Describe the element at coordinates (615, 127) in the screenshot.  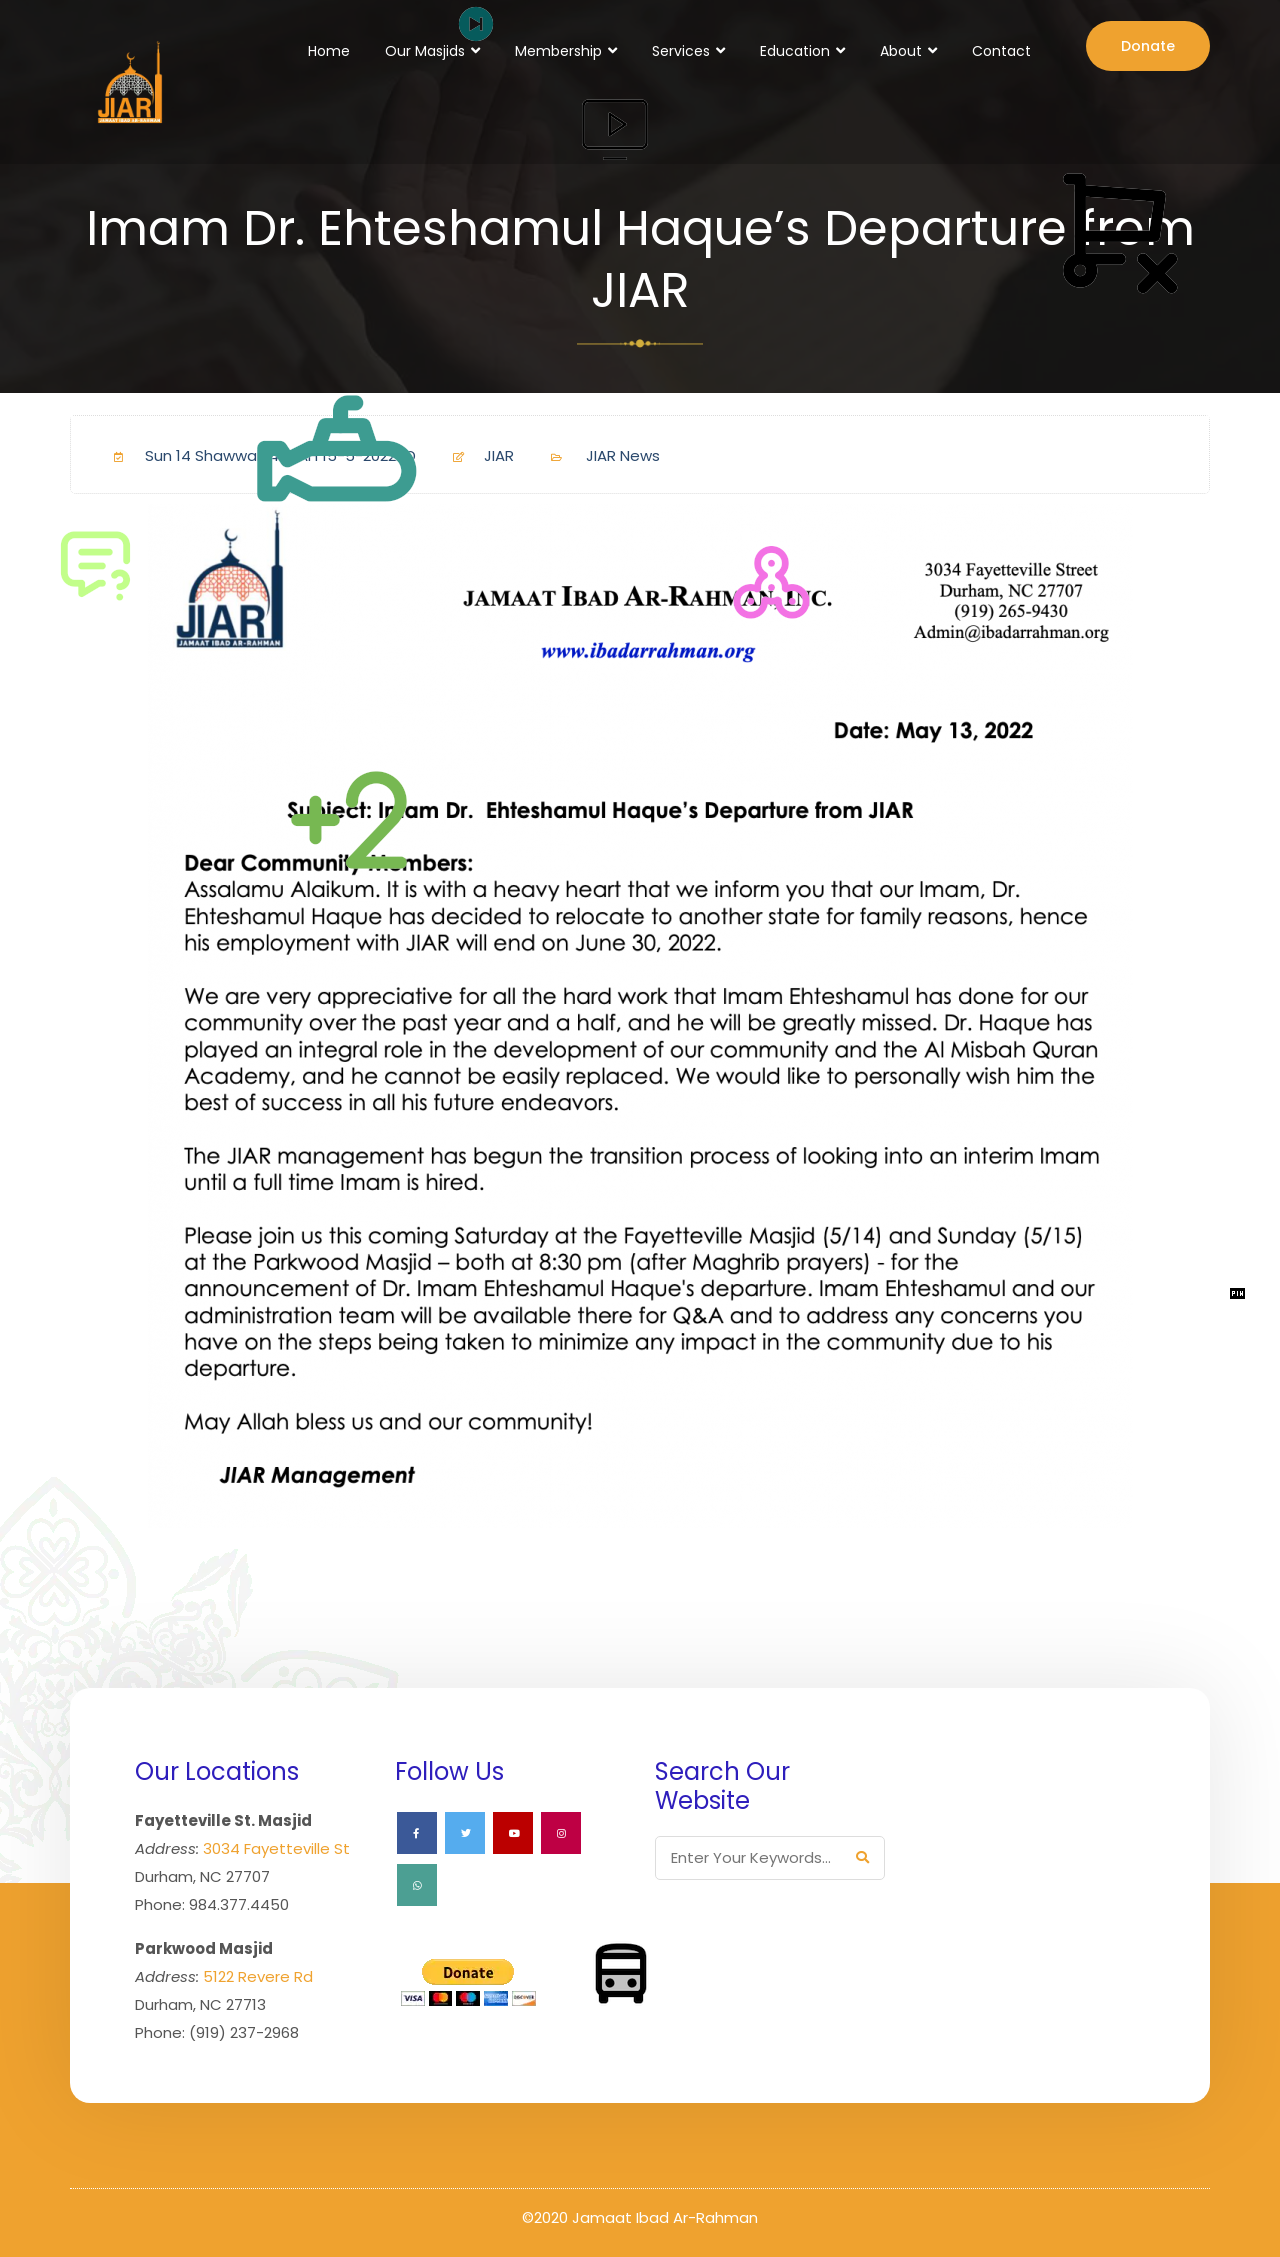
I see `play video on display` at that location.